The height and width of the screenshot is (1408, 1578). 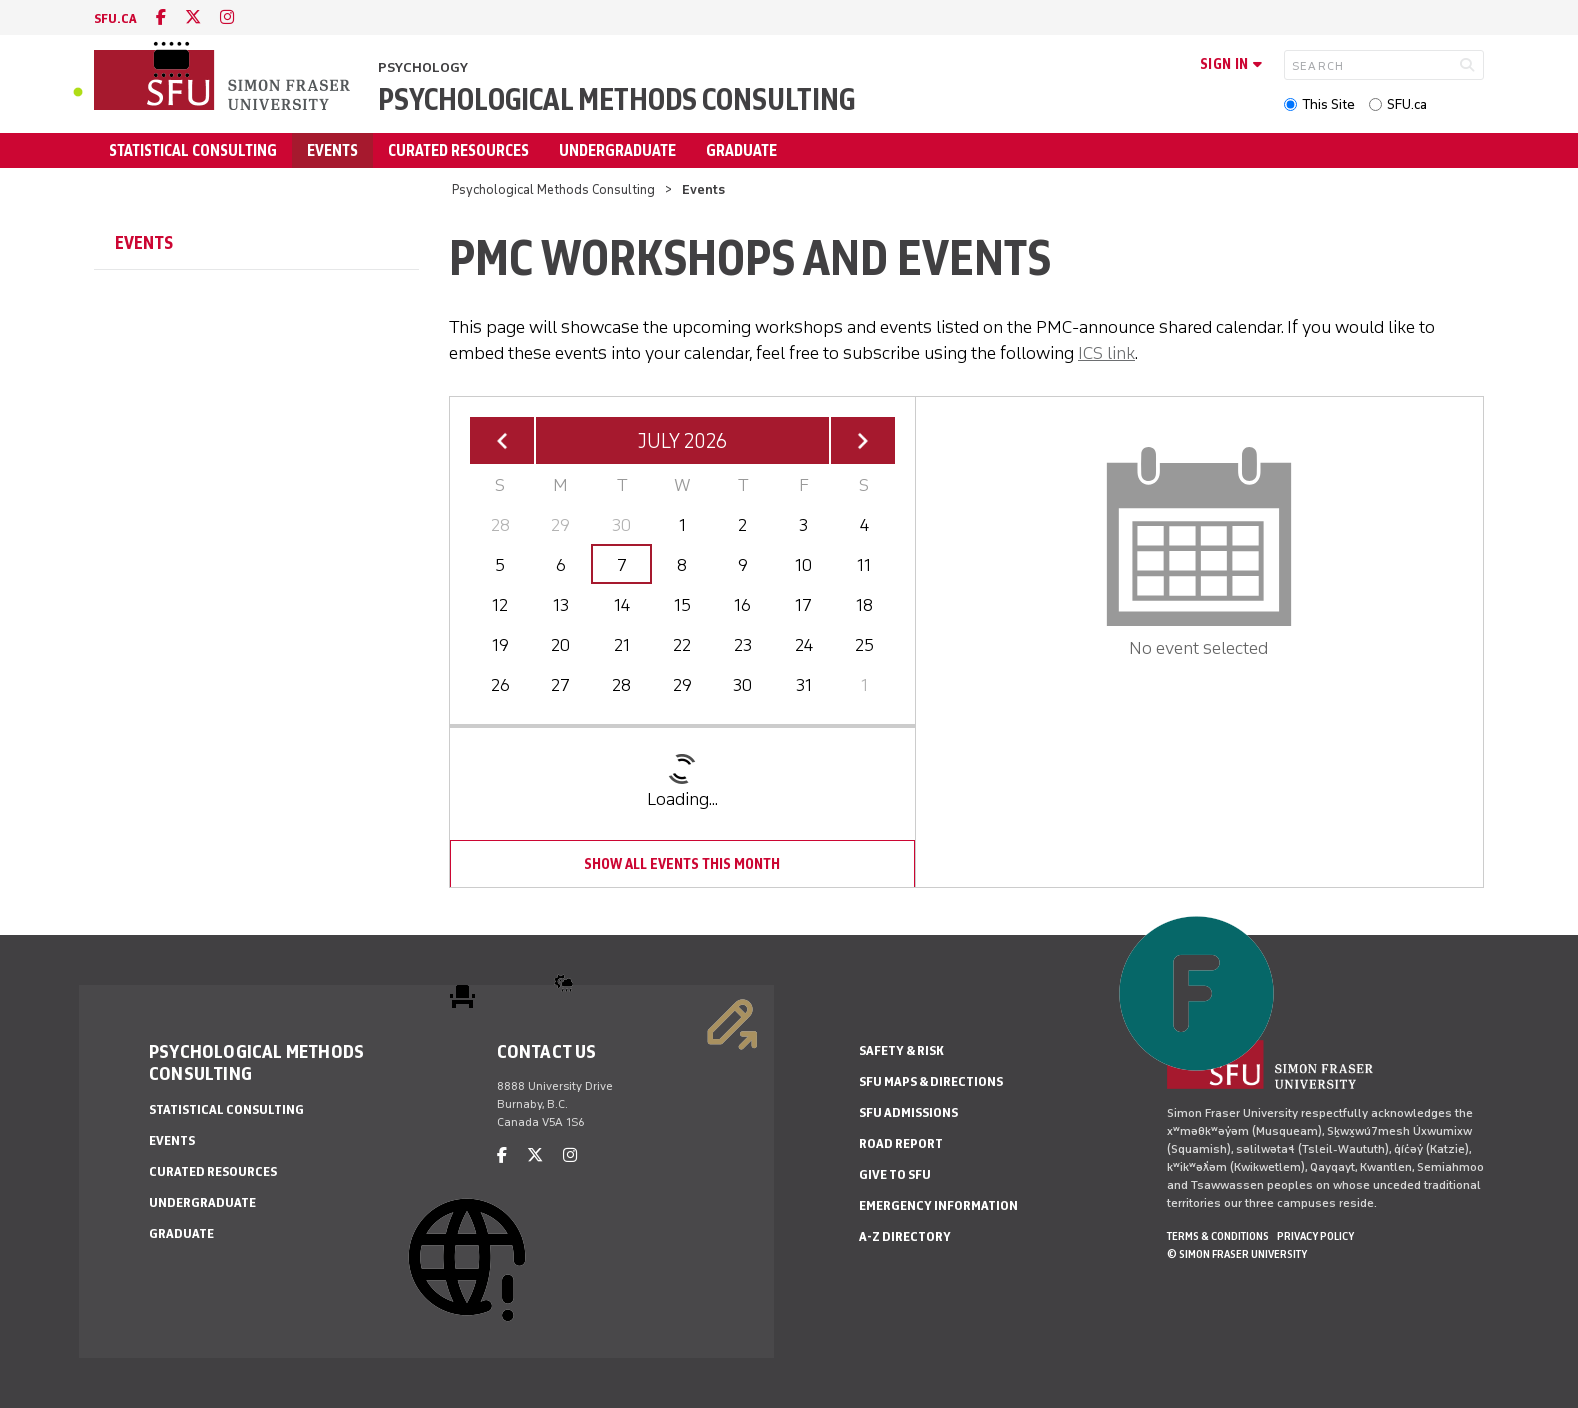 What do you see at coordinates (462, 996) in the screenshot?
I see `view or select your seat assignment` at bounding box center [462, 996].